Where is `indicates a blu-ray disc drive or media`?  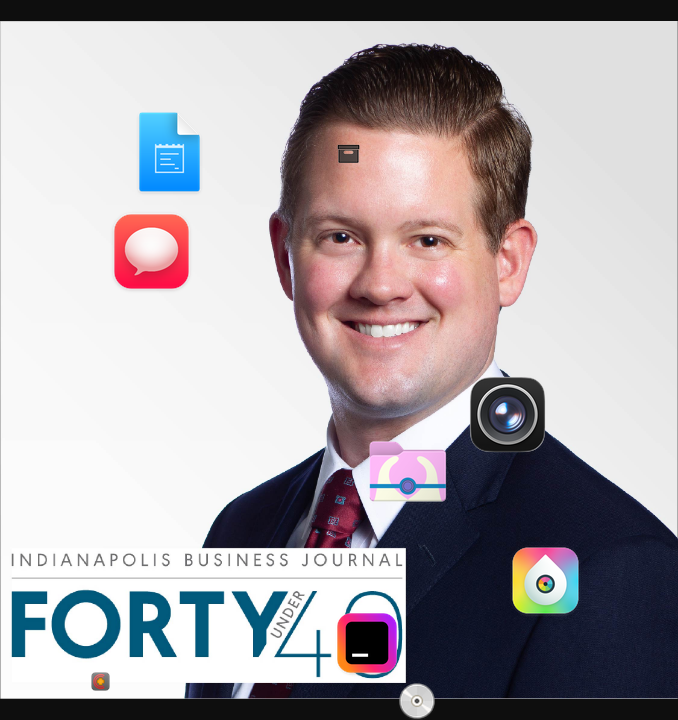 indicates a blu-ray disc drive or media is located at coordinates (417, 701).